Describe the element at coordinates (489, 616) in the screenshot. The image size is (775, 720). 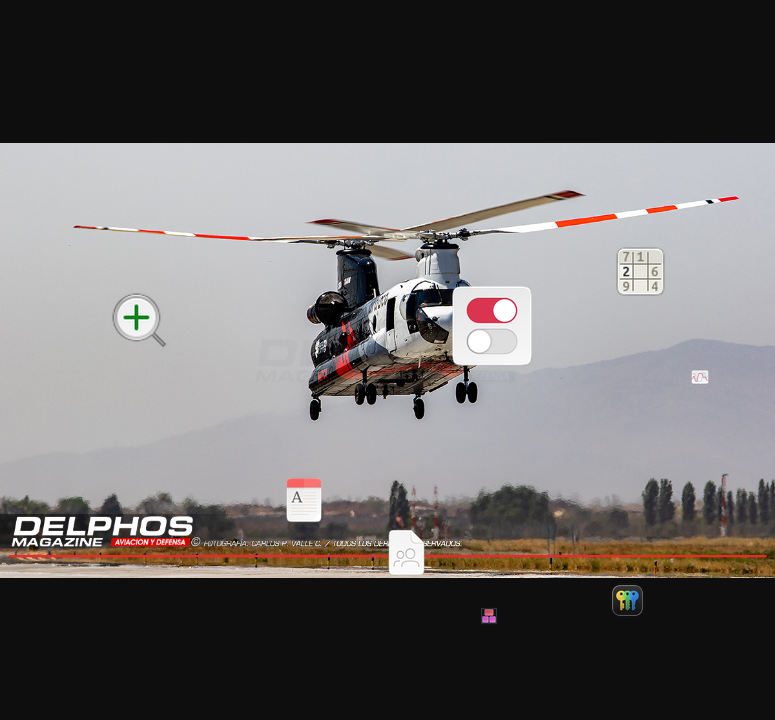
I see `select all items in the current view` at that location.